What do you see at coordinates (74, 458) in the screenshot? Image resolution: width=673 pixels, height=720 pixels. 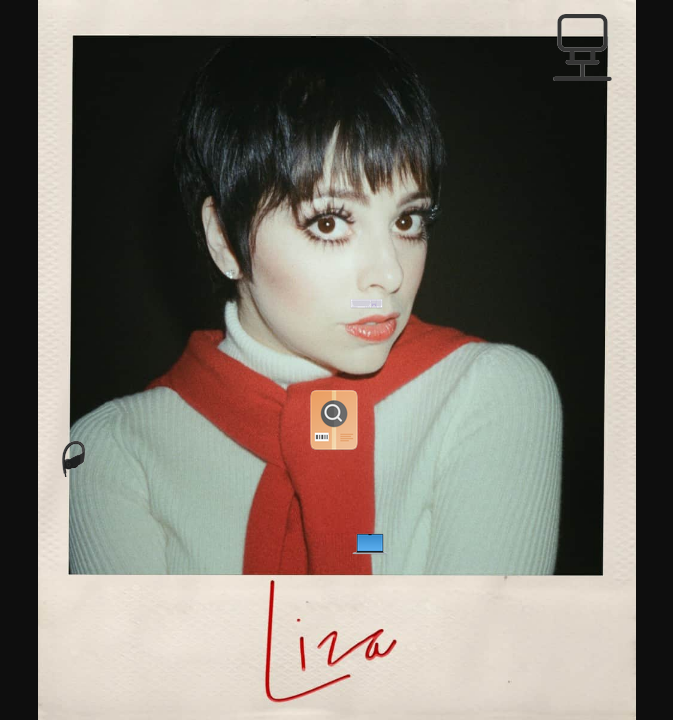 I see `beats powerbeats wireless earphone device` at bounding box center [74, 458].